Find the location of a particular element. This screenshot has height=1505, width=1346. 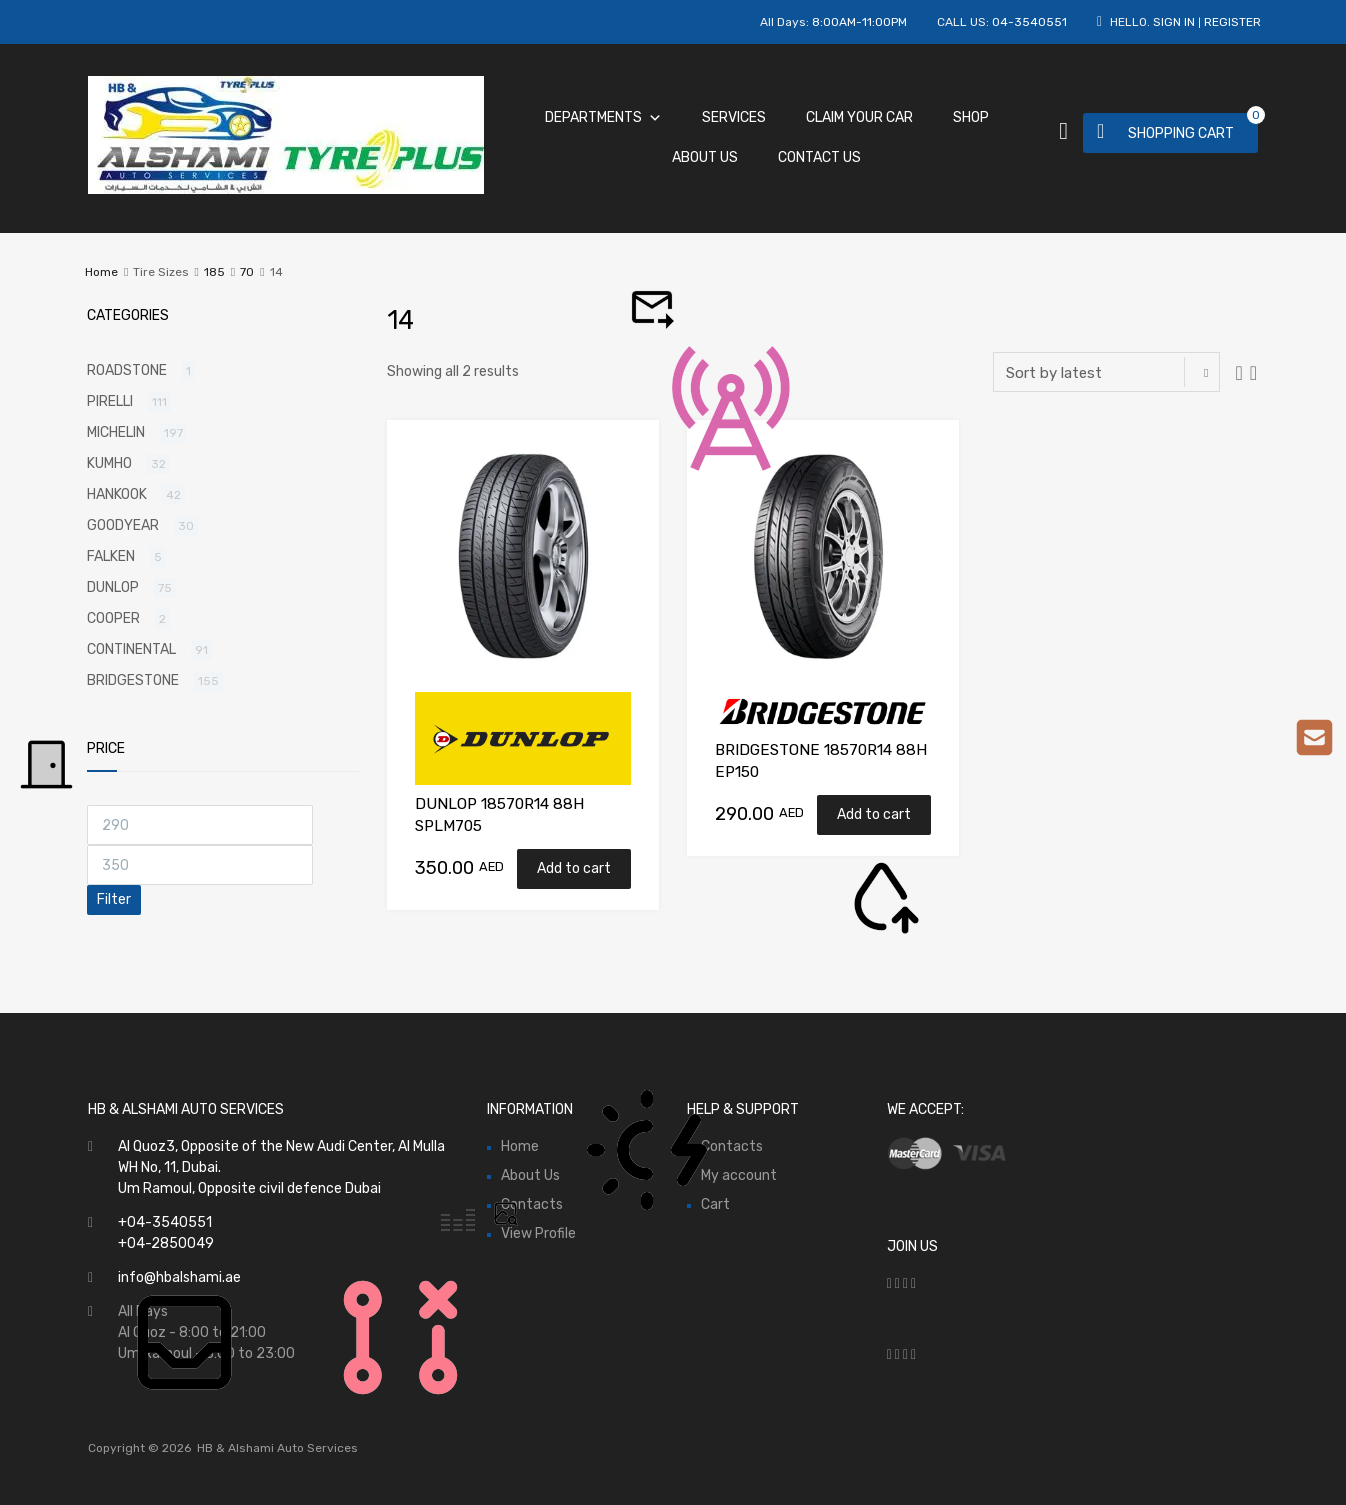

a closed or rejected pull request is located at coordinates (400, 1337).